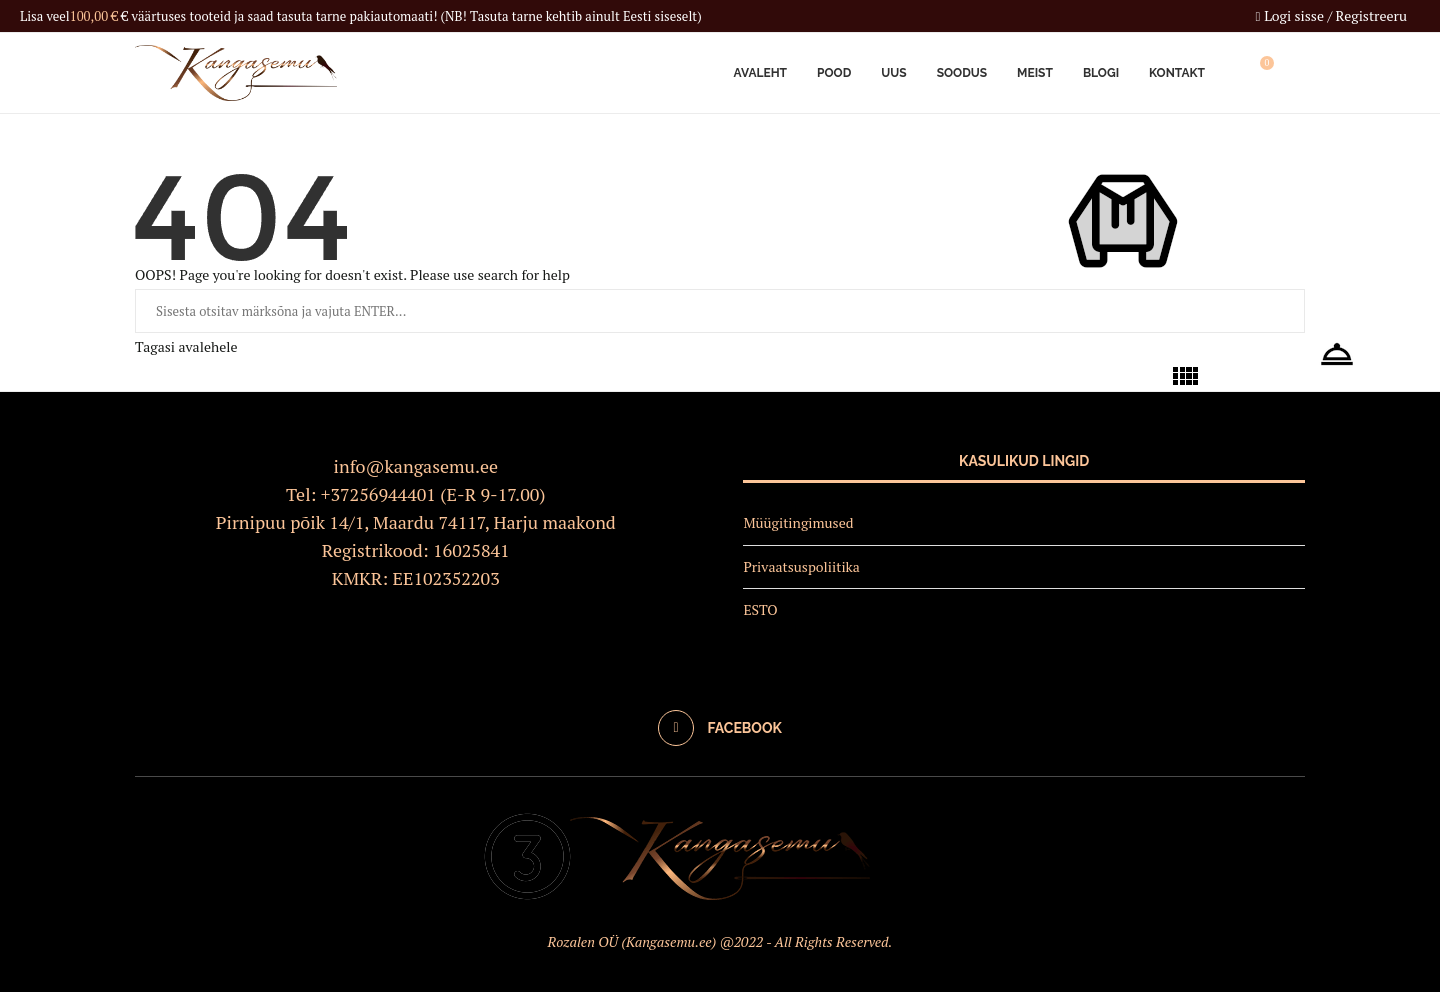 Image resolution: width=1440 pixels, height=992 pixels. What do you see at coordinates (1337, 354) in the screenshot?
I see `request room service or hotel amenities` at bounding box center [1337, 354].